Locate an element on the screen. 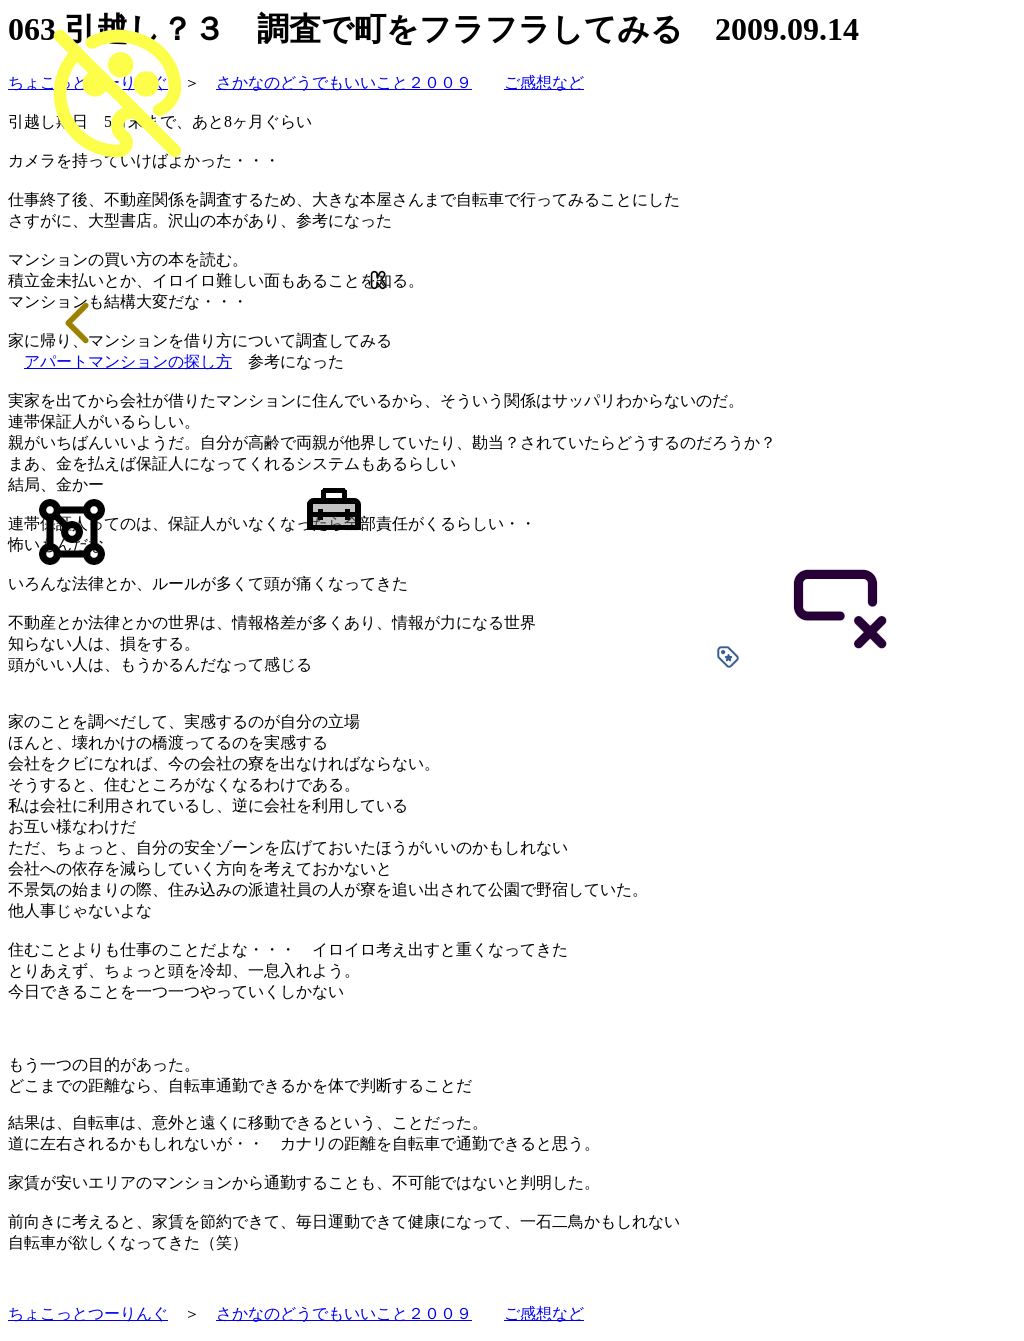  go back to the previous screen is located at coordinates (77, 323).